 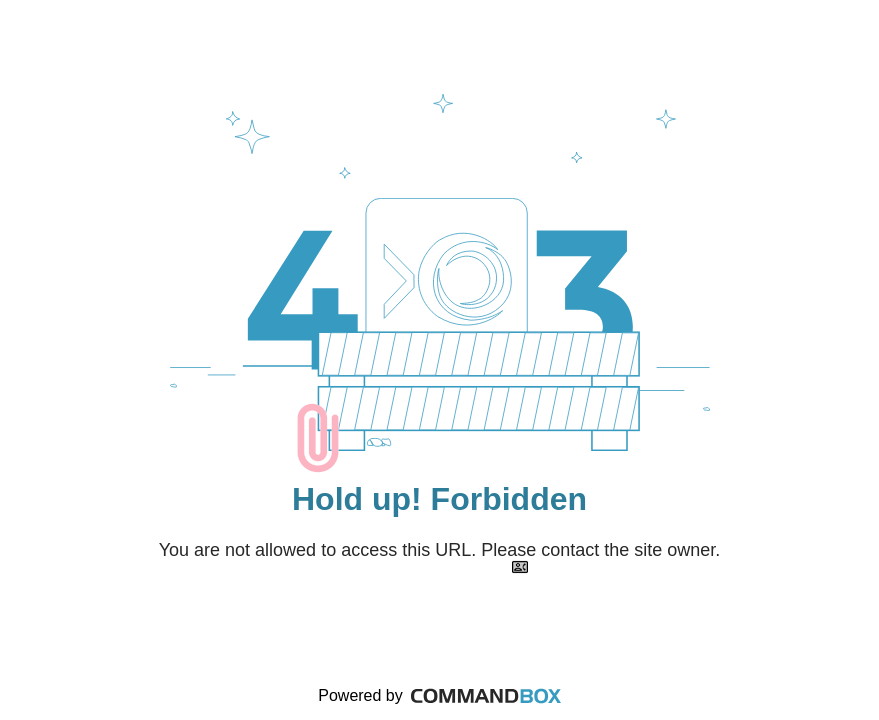 I want to click on view contact's phone information, so click(x=520, y=567).